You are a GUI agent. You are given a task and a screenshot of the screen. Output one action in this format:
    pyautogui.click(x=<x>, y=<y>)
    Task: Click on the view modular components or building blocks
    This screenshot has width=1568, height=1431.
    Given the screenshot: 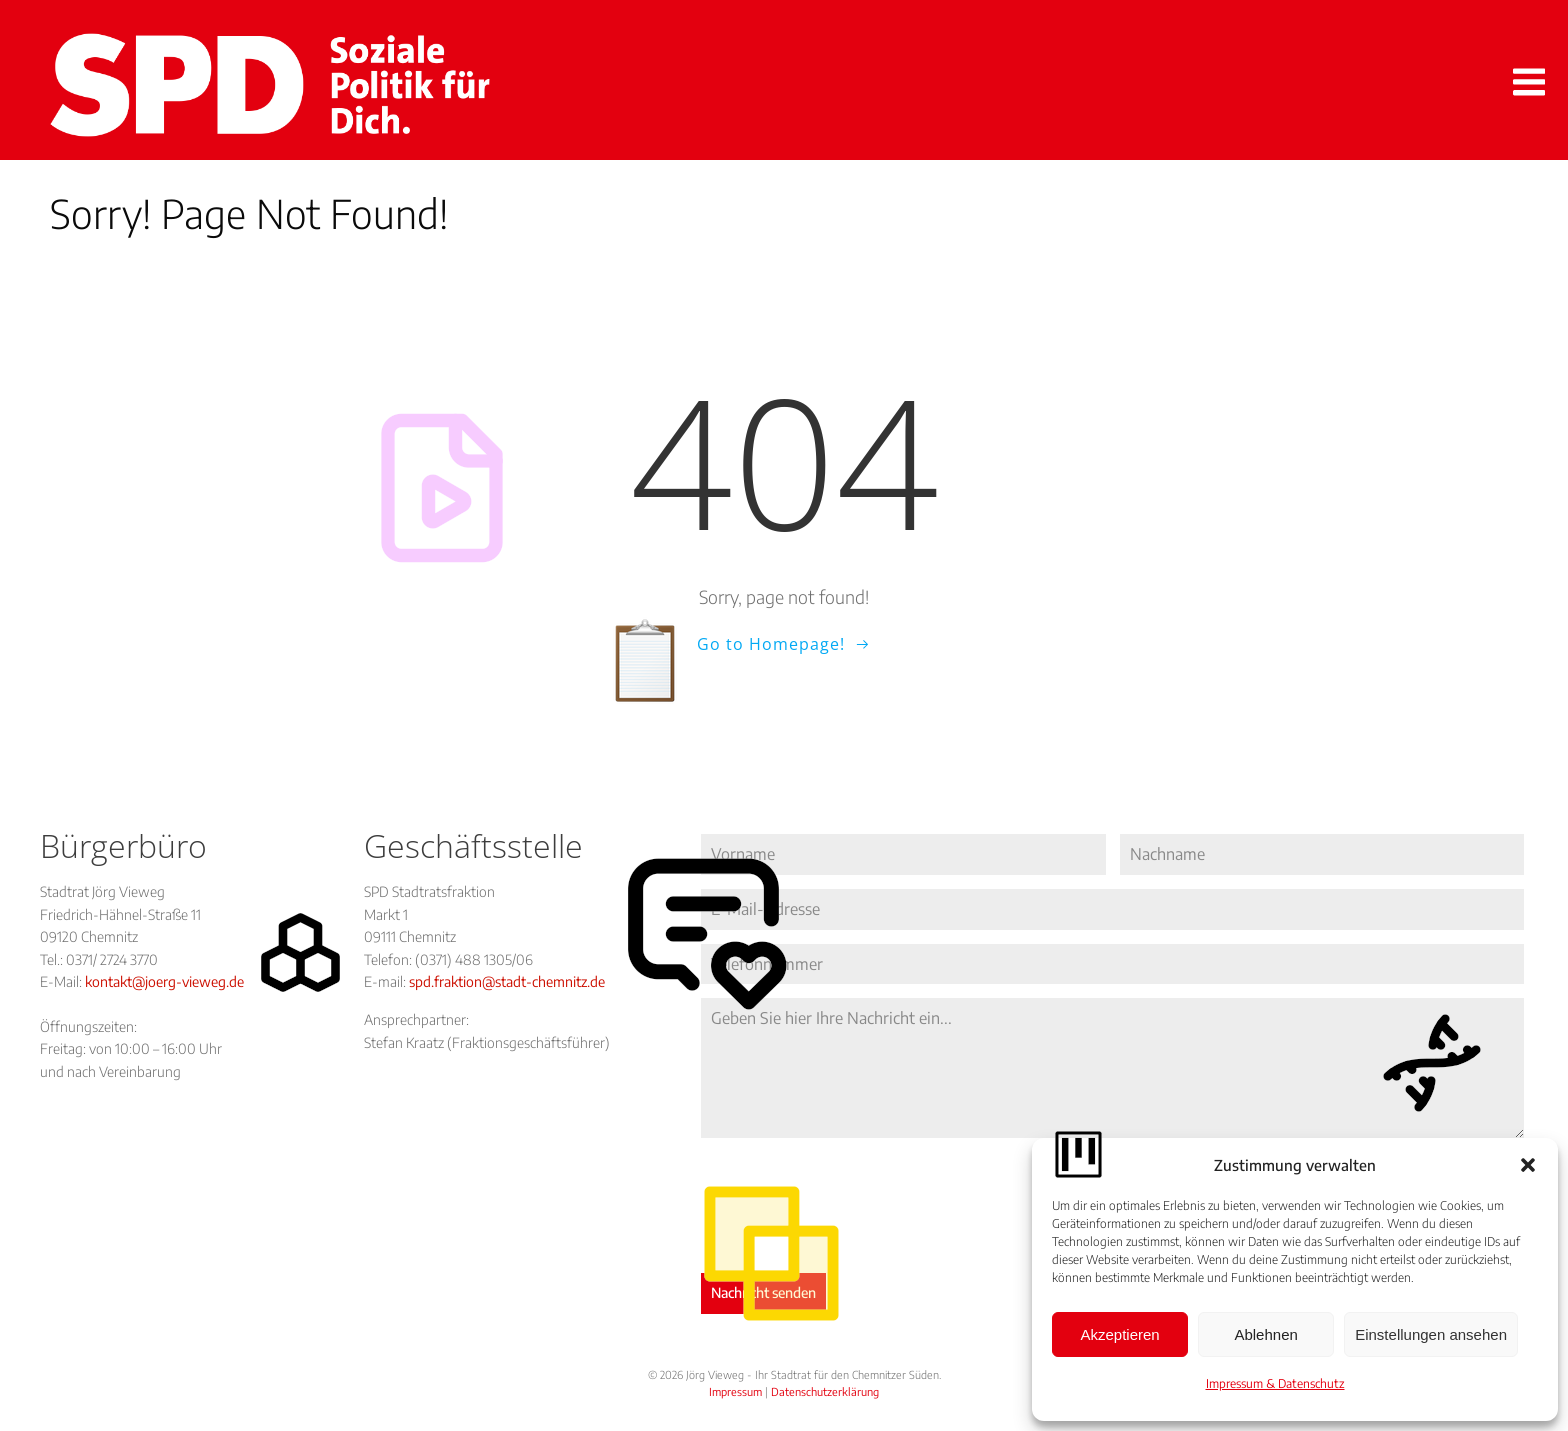 What is the action you would take?
    pyautogui.click(x=300, y=952)
    